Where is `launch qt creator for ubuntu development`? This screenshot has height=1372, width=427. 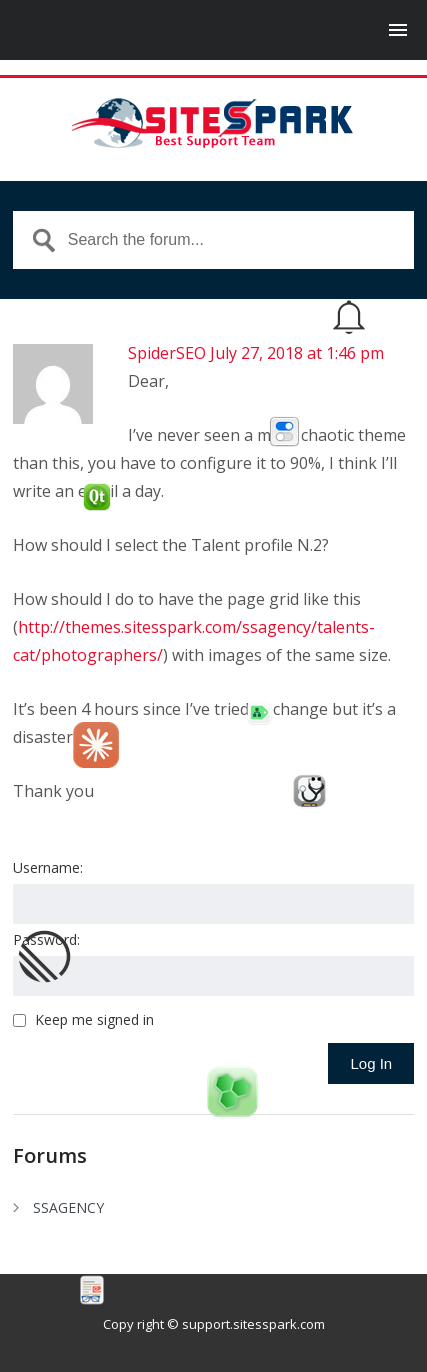
launch qt creator for ubuntu development is located at coordinates (97, 497).